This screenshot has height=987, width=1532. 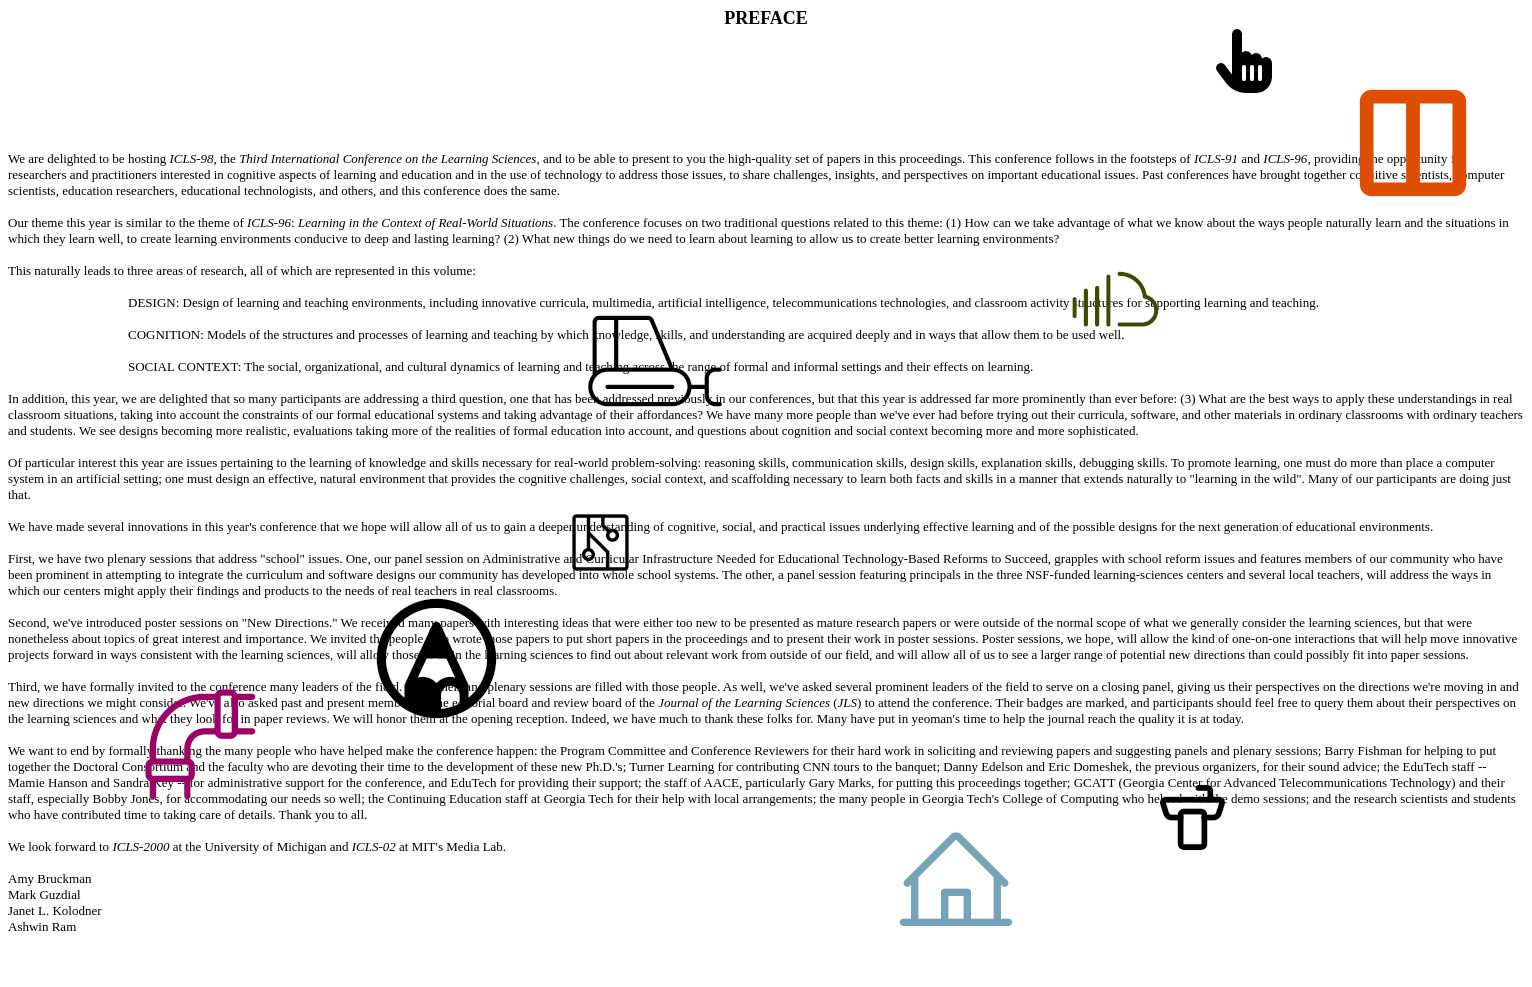 I want to click on split view horizontally, so click(x=1413, y=143).